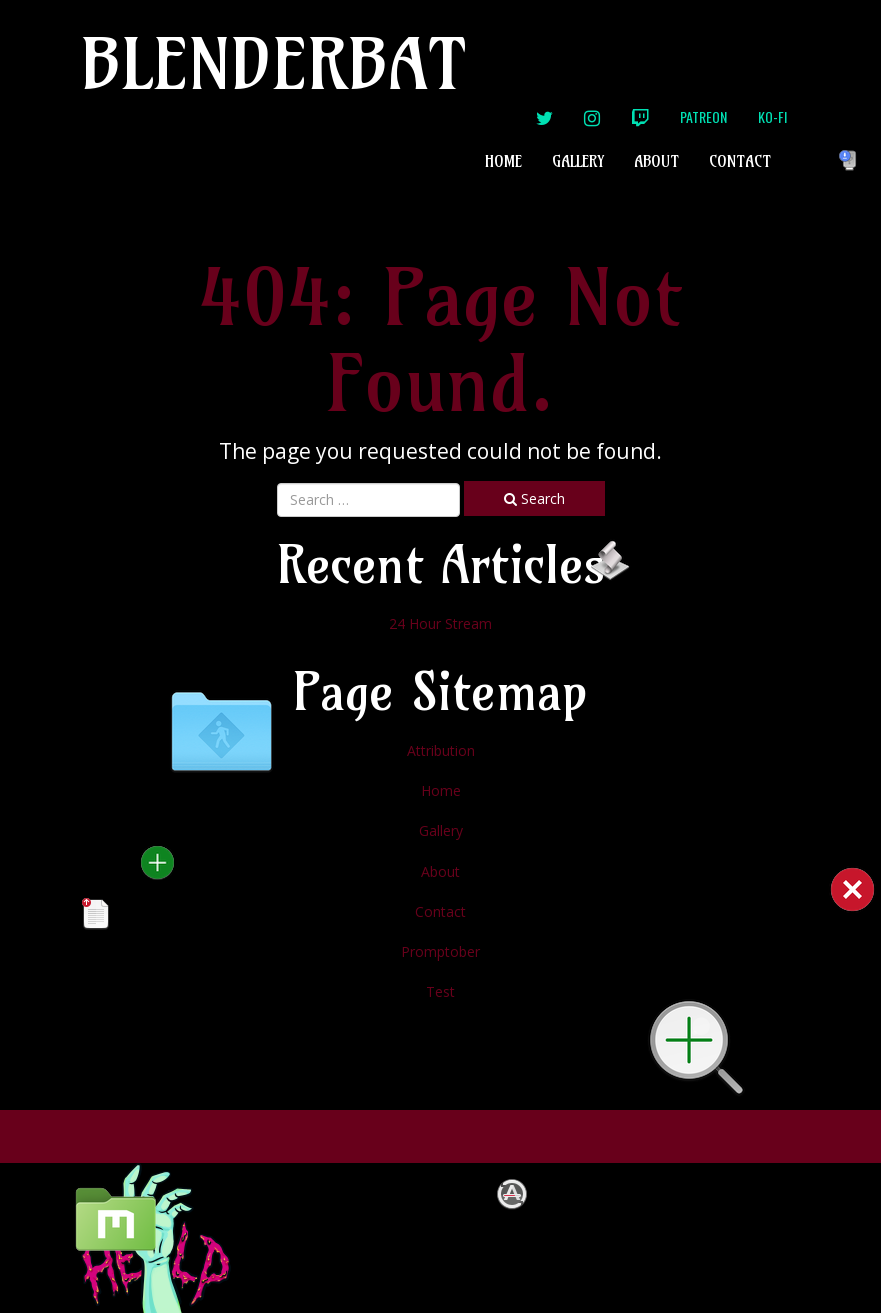 The width and height of the screenshot is (881, 1313). What do you see at coordinates (695, 1046) in the screenshot?
I see `zoom in on the current view` at bounding box center [695, 1046].